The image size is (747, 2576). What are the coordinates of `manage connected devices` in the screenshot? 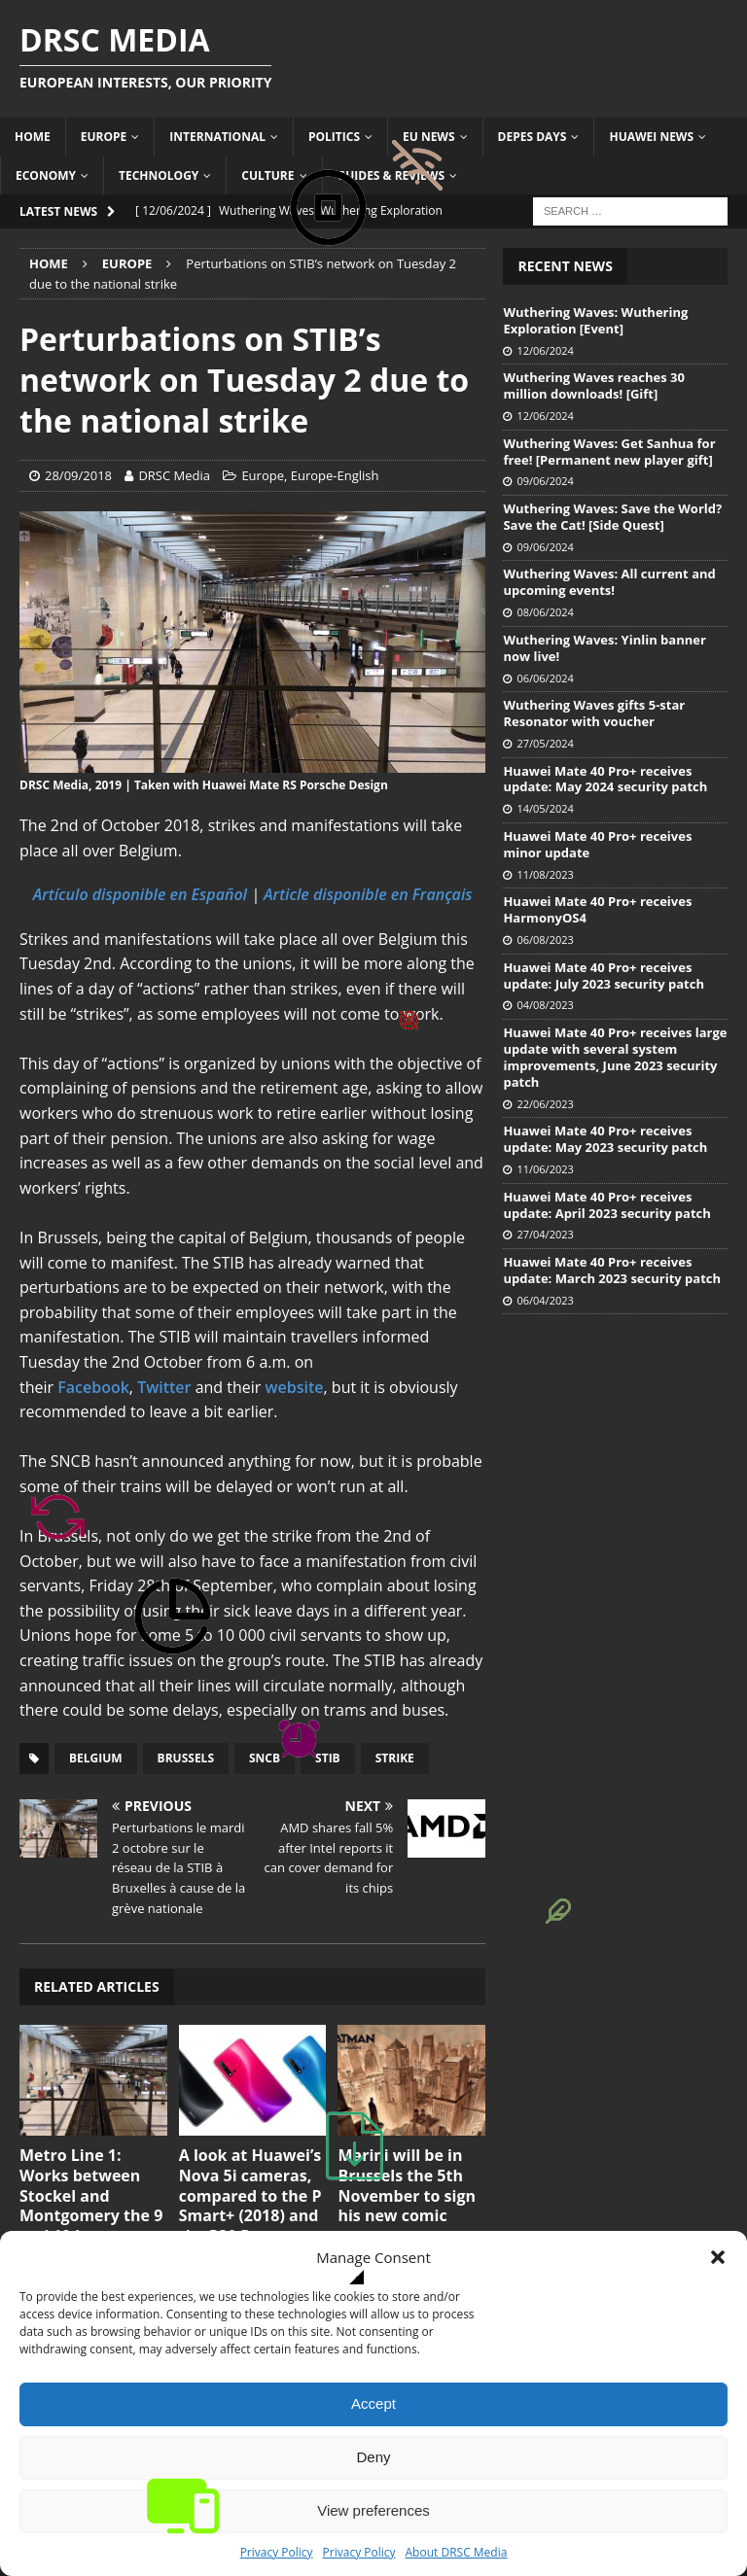 It's located at (182, 2506).